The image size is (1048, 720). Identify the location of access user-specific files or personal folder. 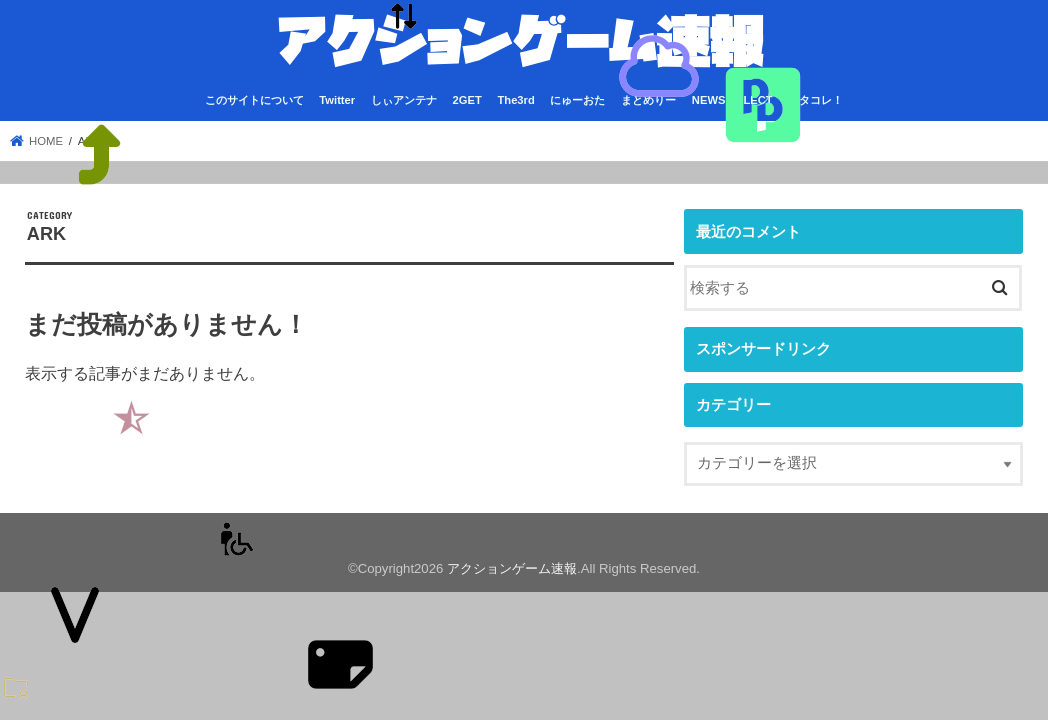
(16, 687).